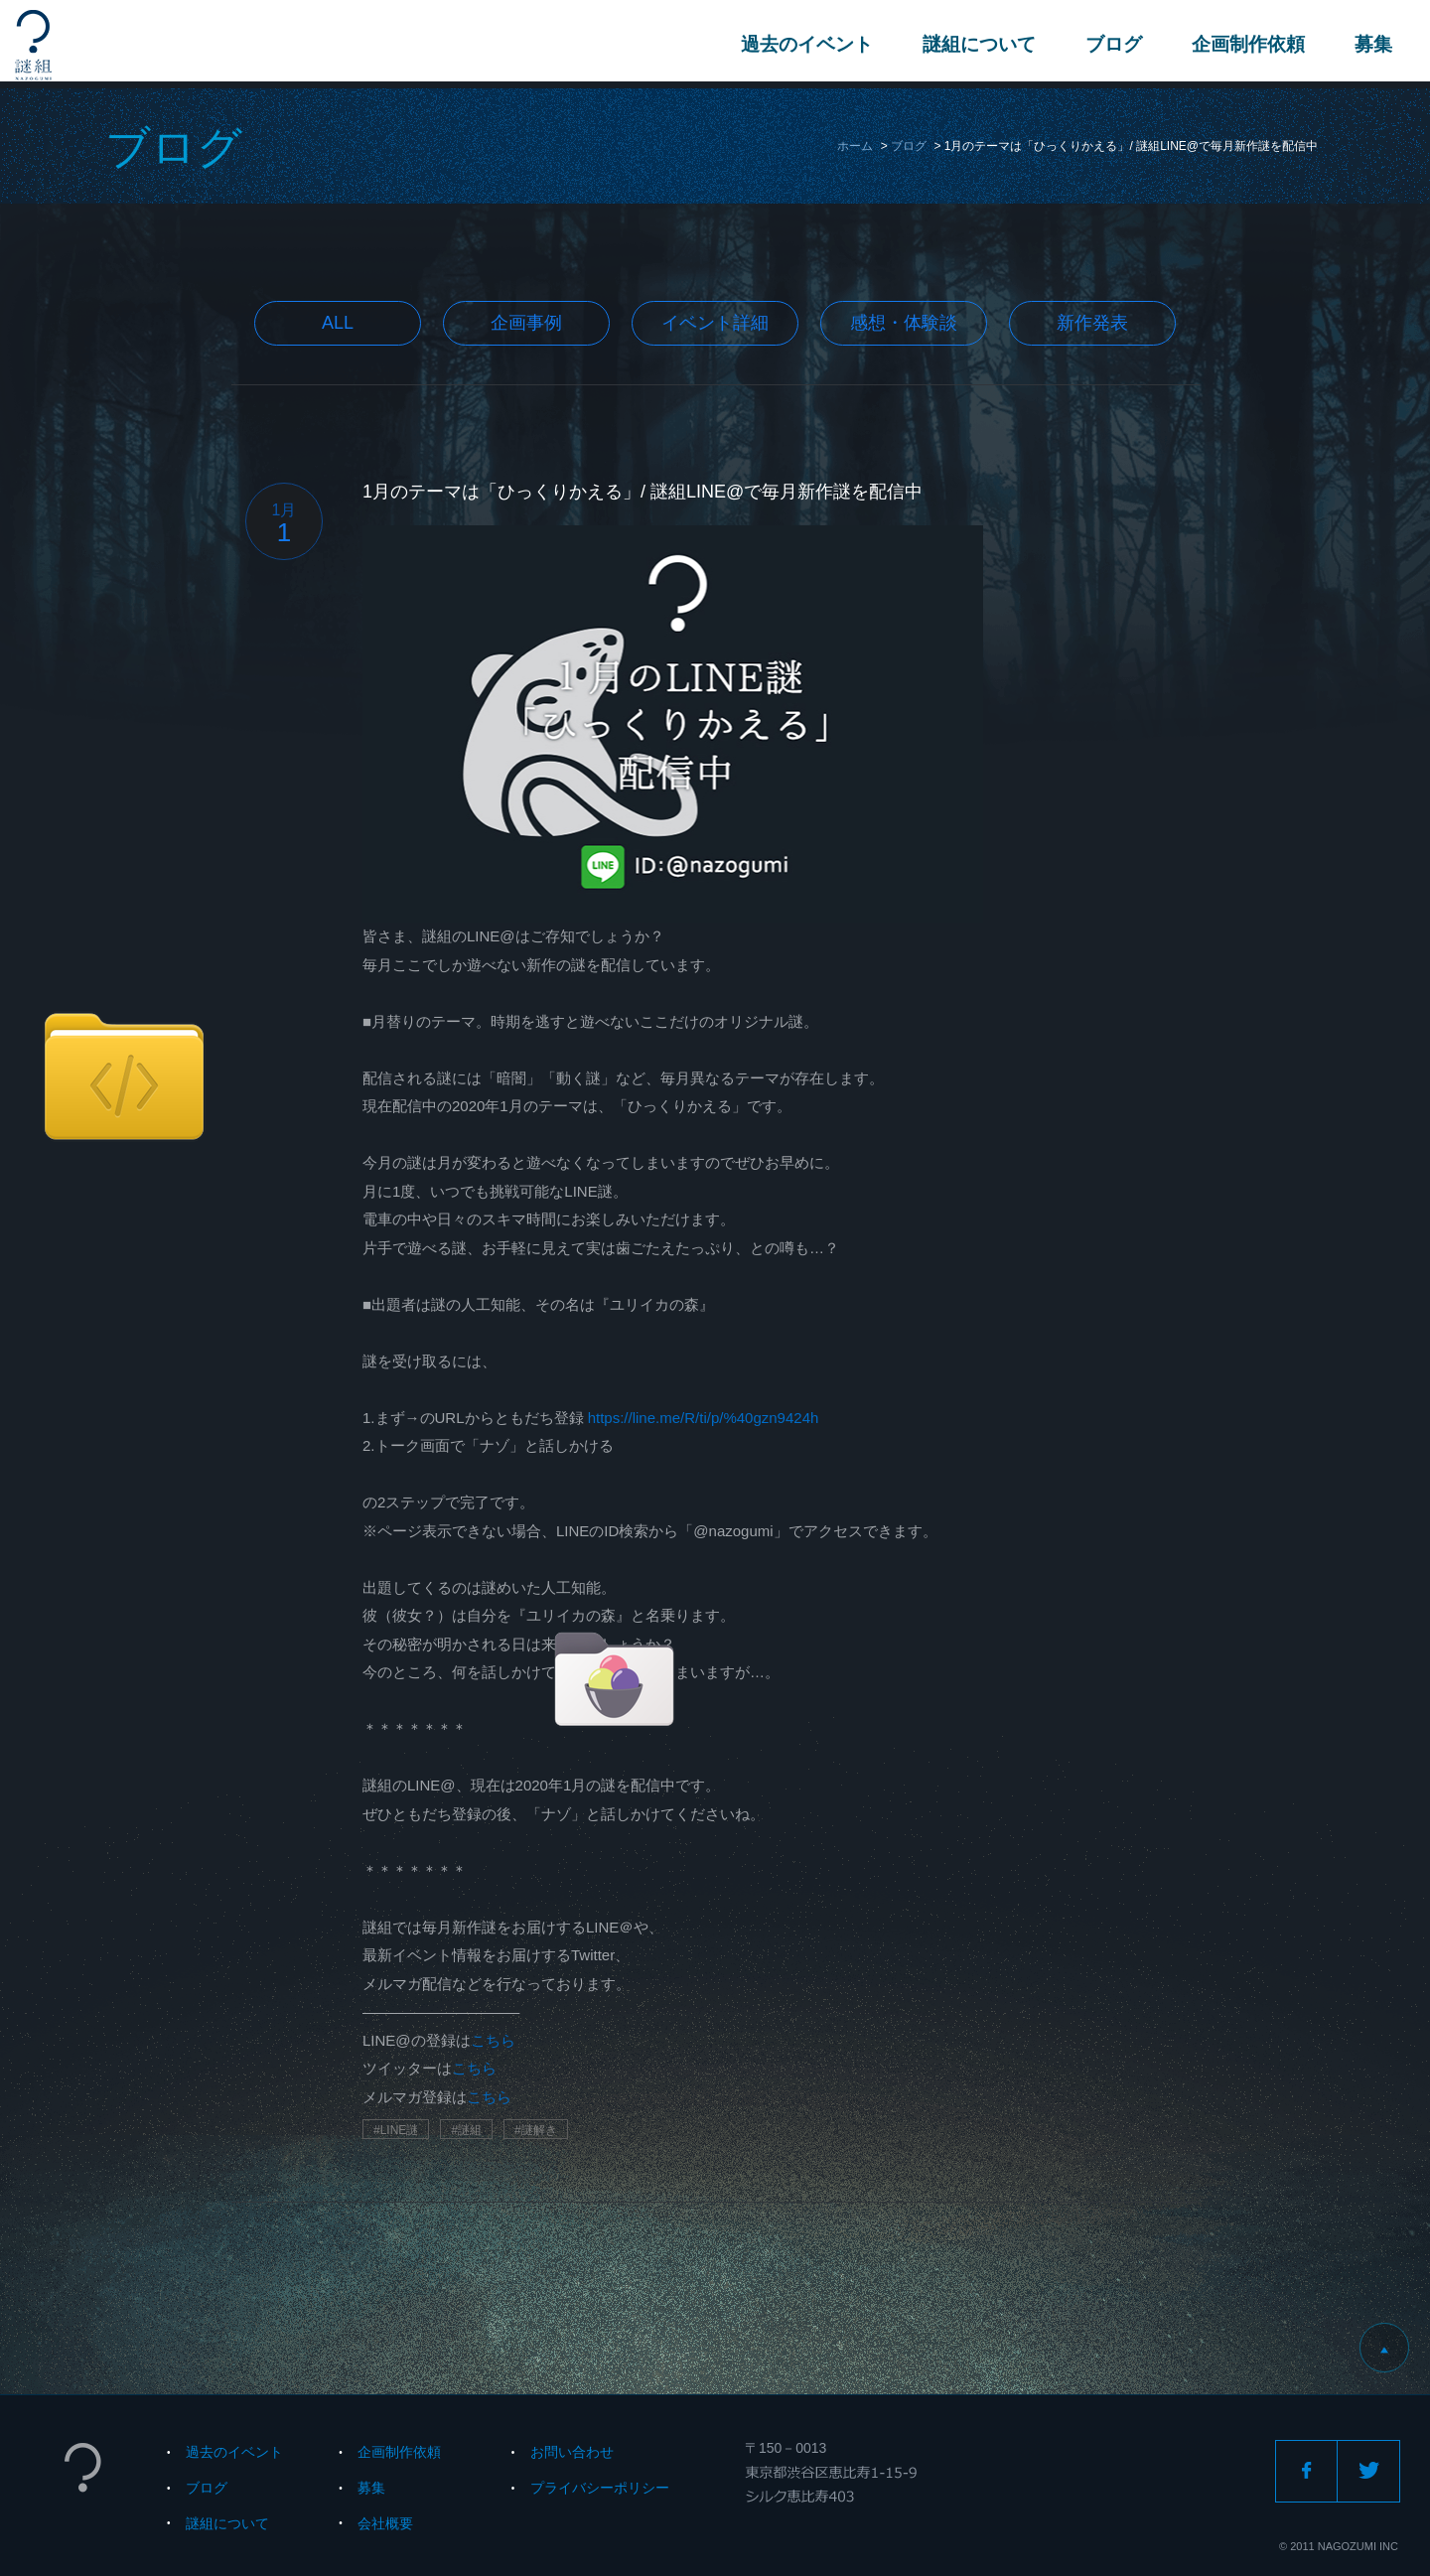  What do you see at coordinates (124, 1076) in the screenshot?
I see `open your code projects folder` at bounding box center [124, 1076].